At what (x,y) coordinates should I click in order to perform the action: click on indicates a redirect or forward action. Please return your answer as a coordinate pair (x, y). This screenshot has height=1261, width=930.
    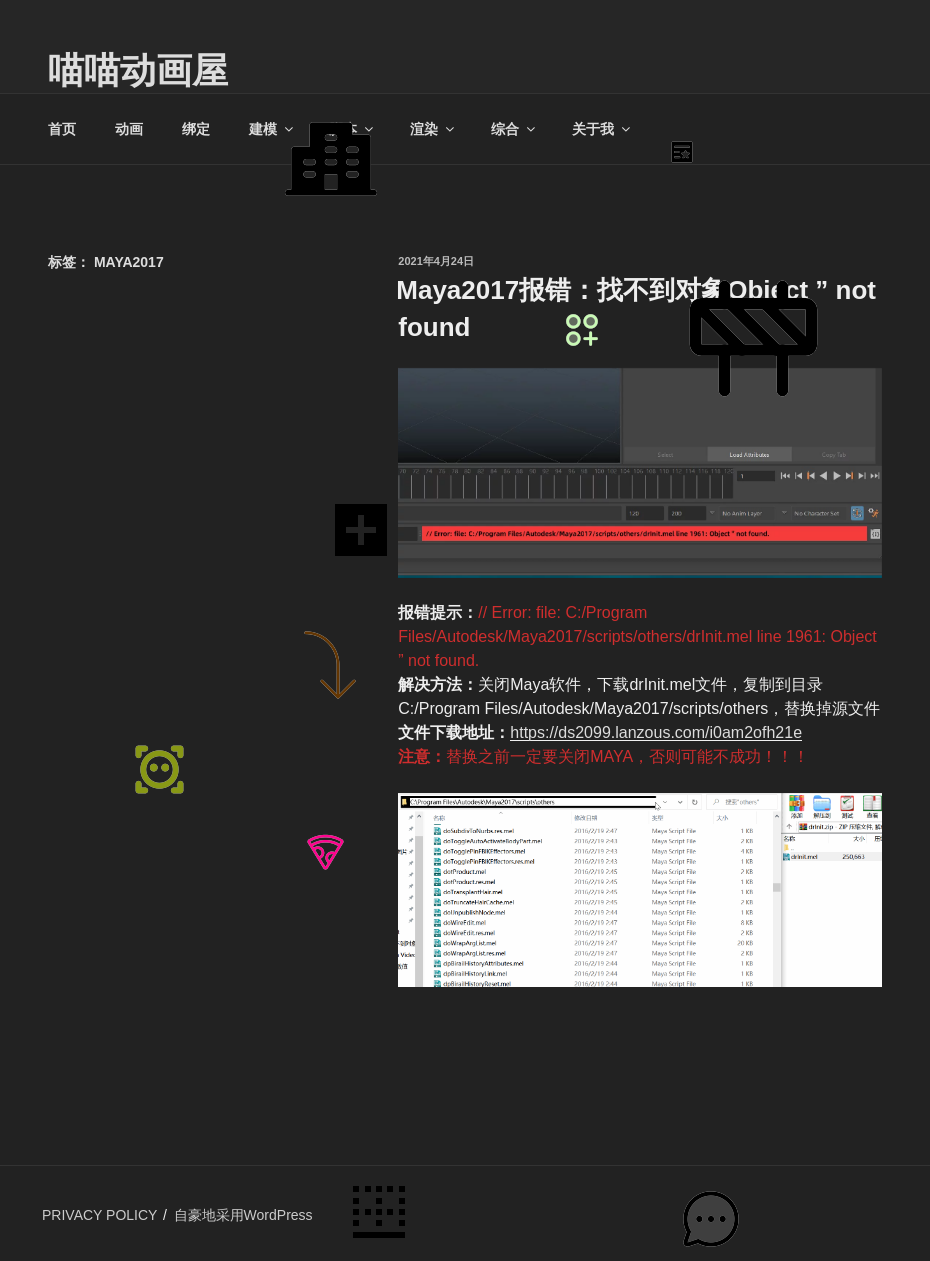
    Looking at the image, I should click on (330, 665).